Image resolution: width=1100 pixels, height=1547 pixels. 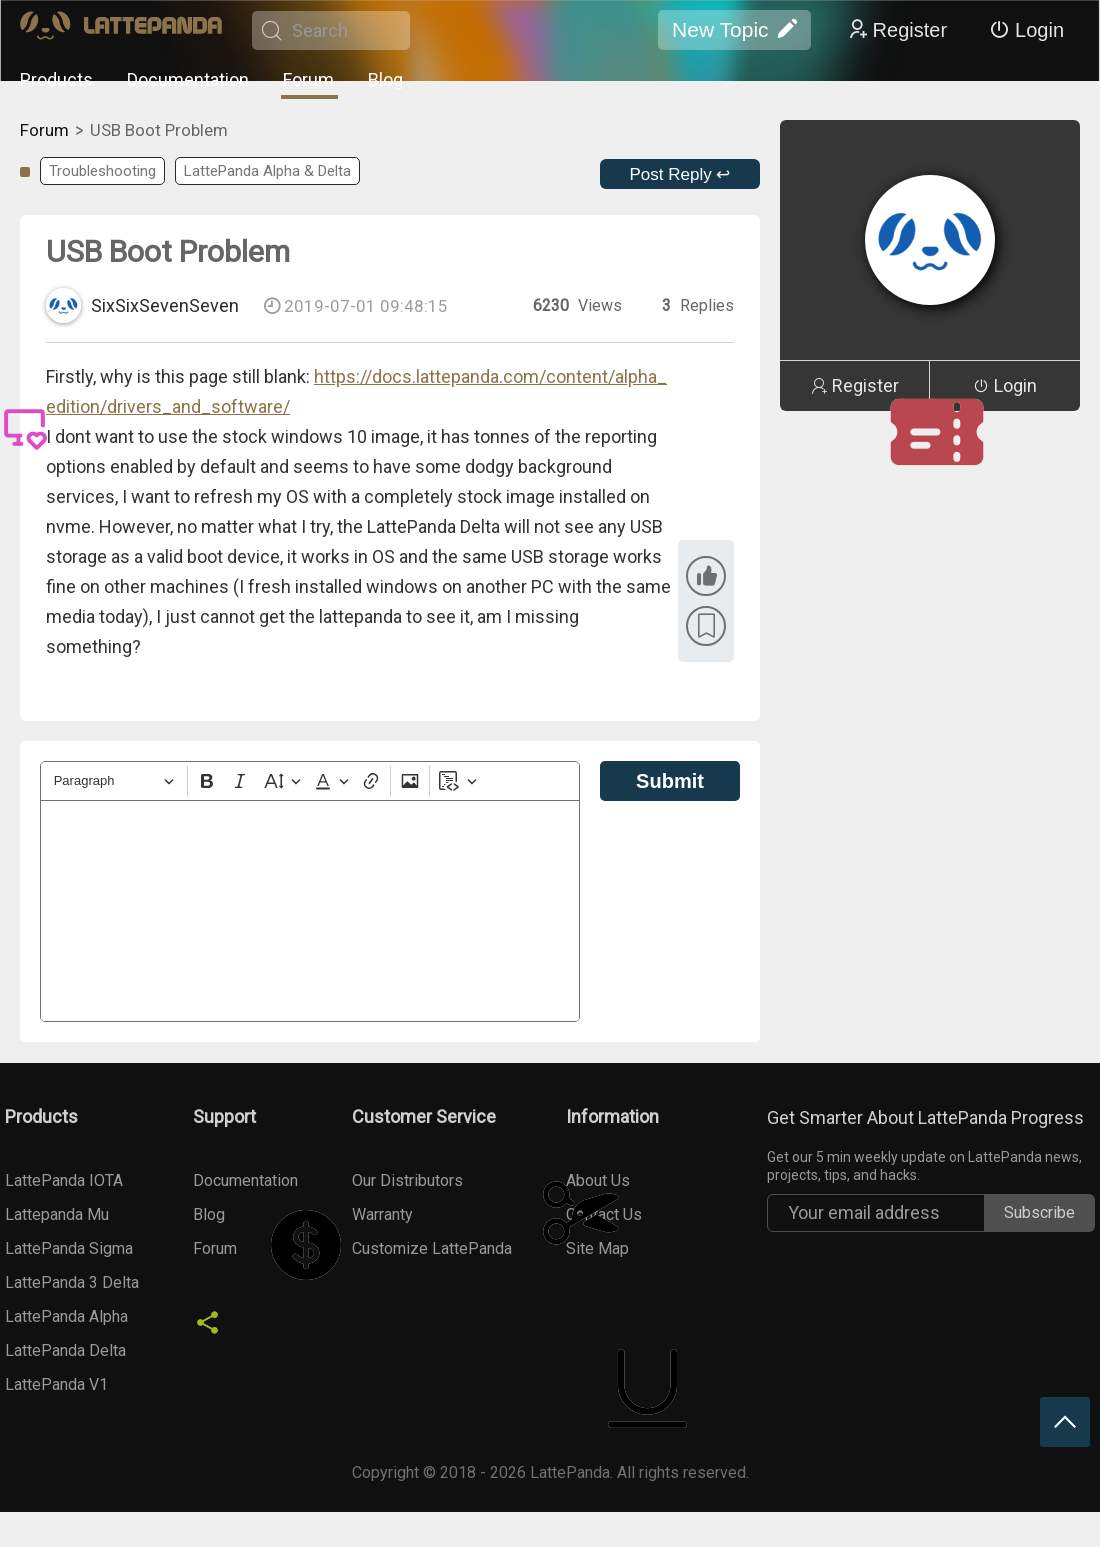 I want to click on cut selected content, so click(x=580, y=1213).